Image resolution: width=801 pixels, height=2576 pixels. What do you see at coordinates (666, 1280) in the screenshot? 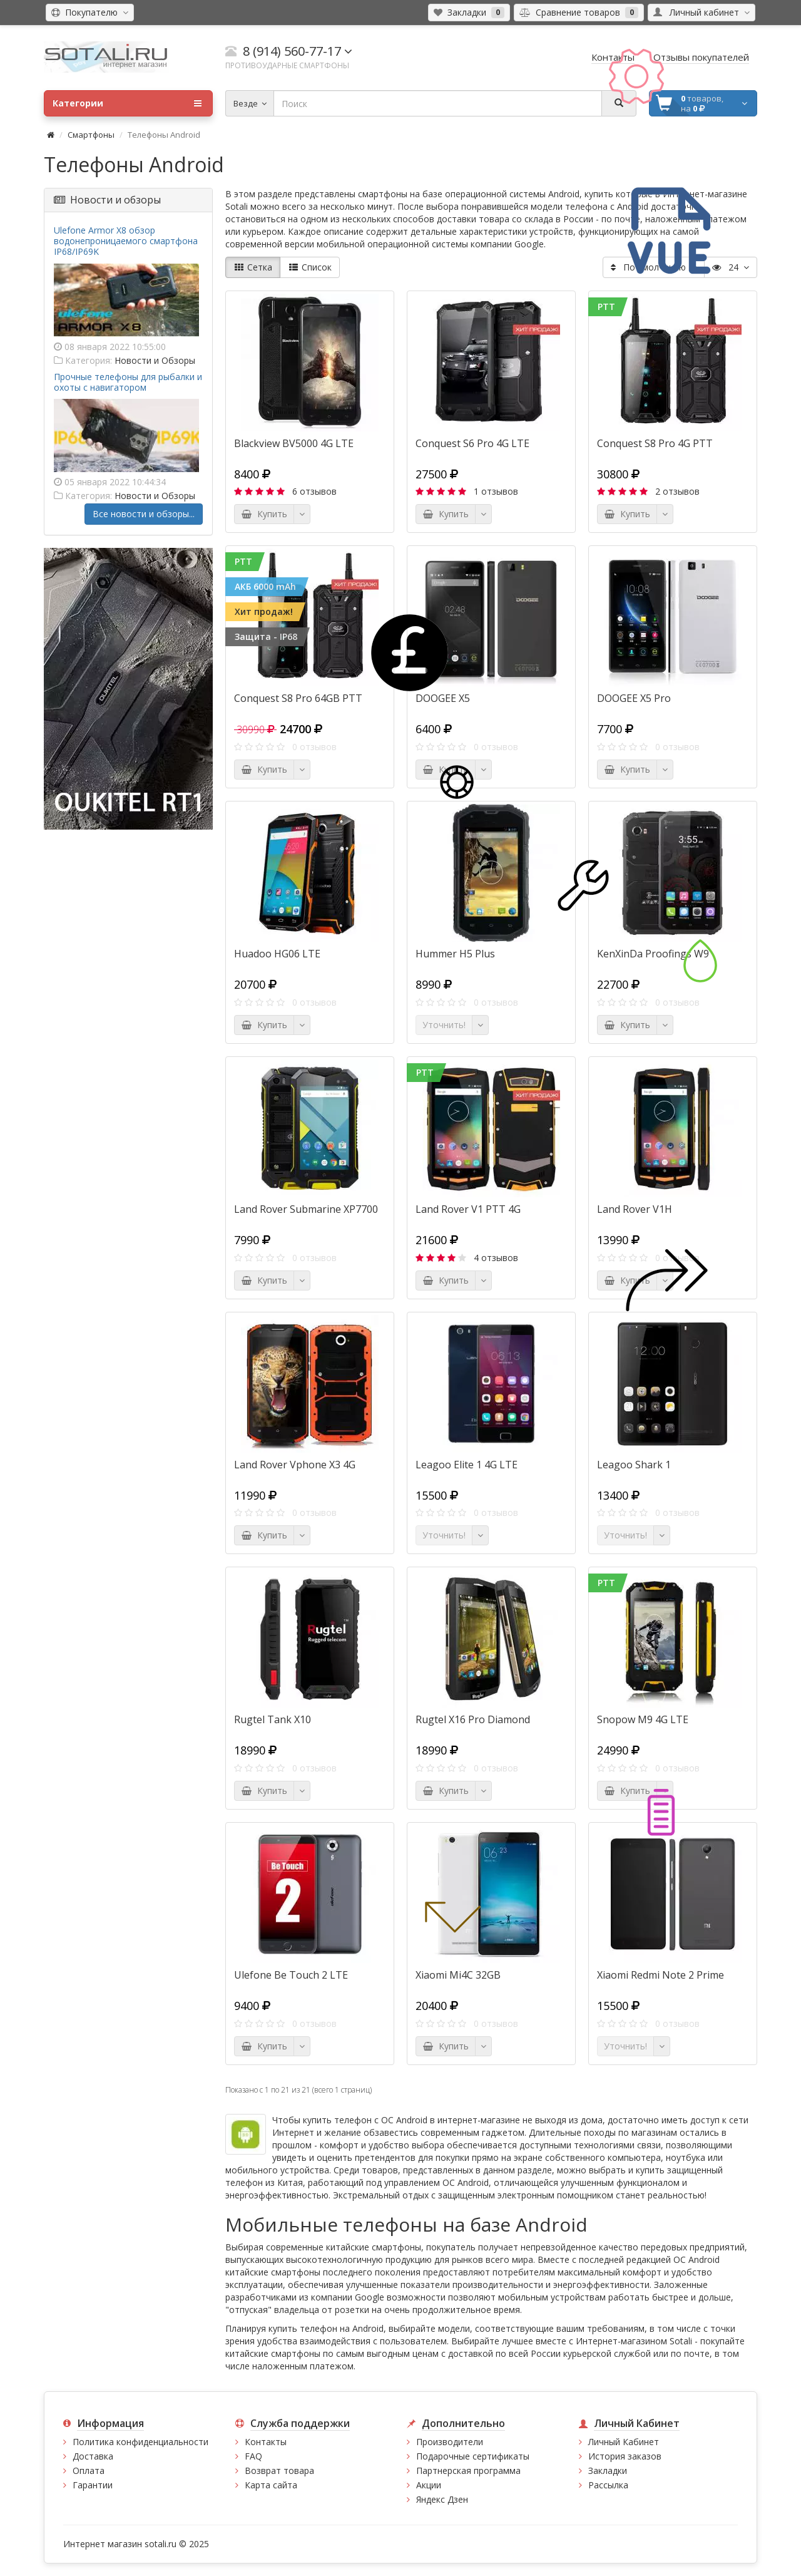
I see `forward or share content multiple times` at bounding box center [666, 1280].